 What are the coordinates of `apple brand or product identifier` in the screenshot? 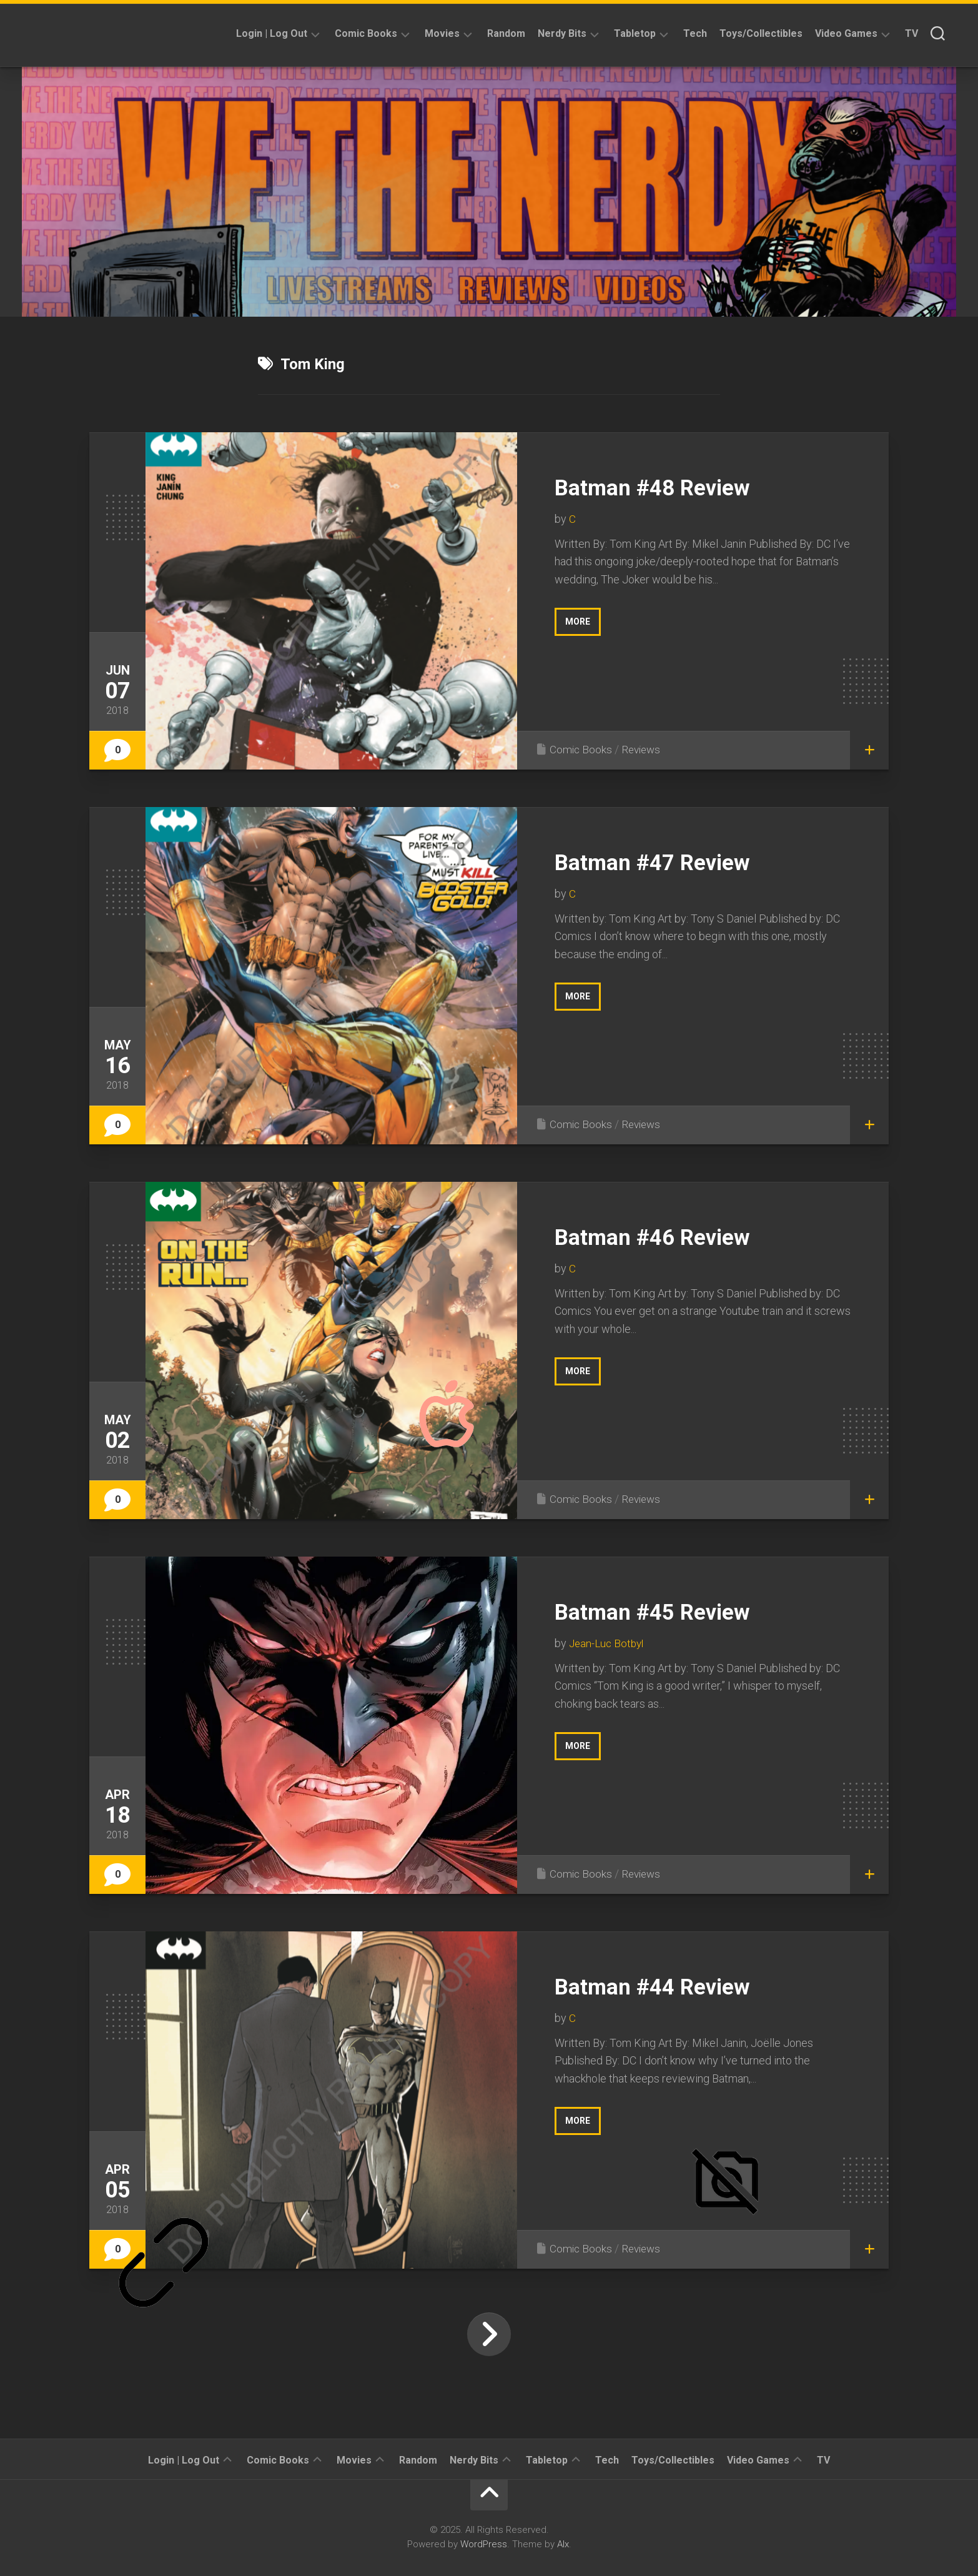 It's located at (448, 1415).